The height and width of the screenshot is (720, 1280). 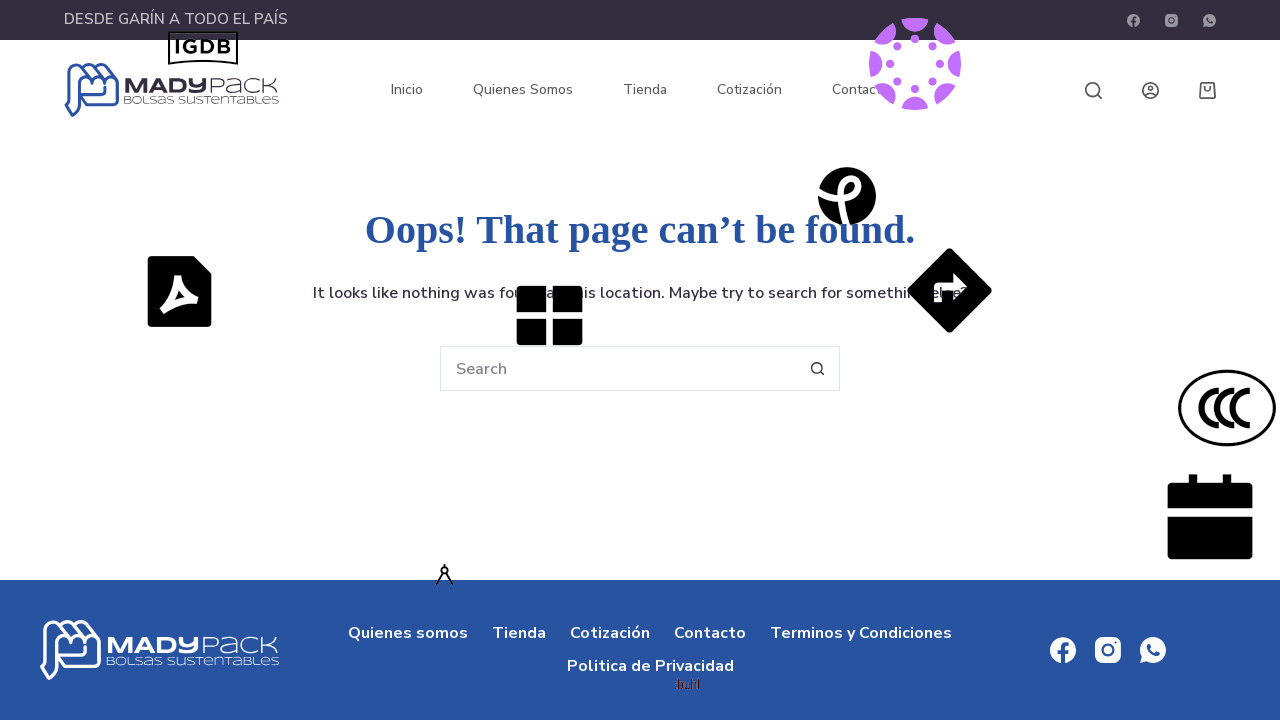 I want to click on open calendar, so click(x=1210, y=521).